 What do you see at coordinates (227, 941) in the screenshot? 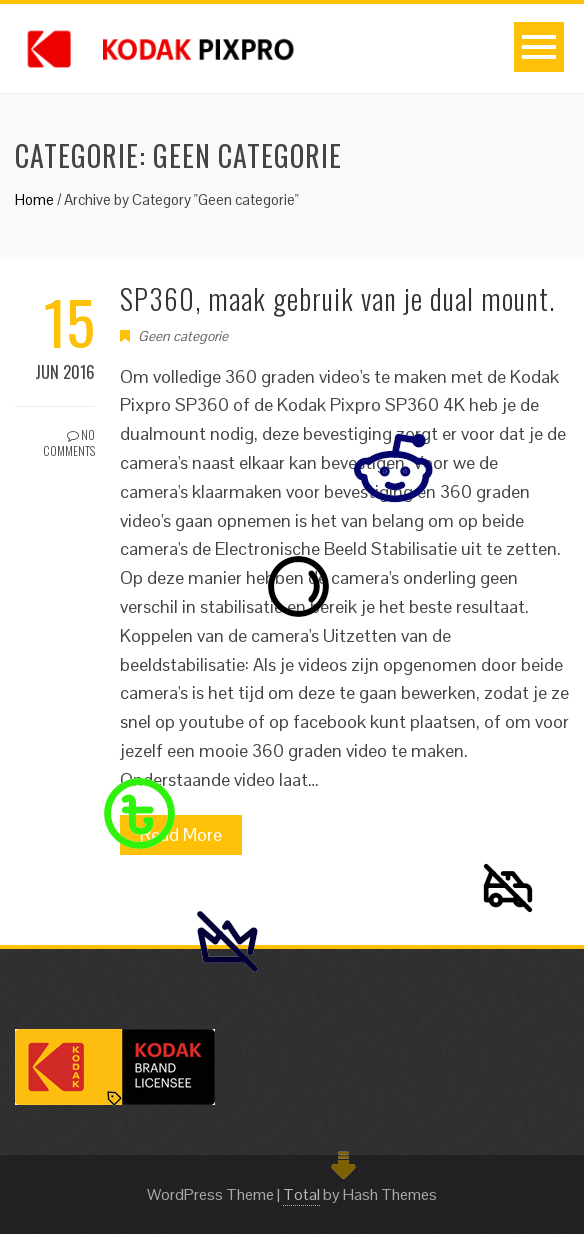
I see `remove premium or VIP status` at bounding box center [227, 941].